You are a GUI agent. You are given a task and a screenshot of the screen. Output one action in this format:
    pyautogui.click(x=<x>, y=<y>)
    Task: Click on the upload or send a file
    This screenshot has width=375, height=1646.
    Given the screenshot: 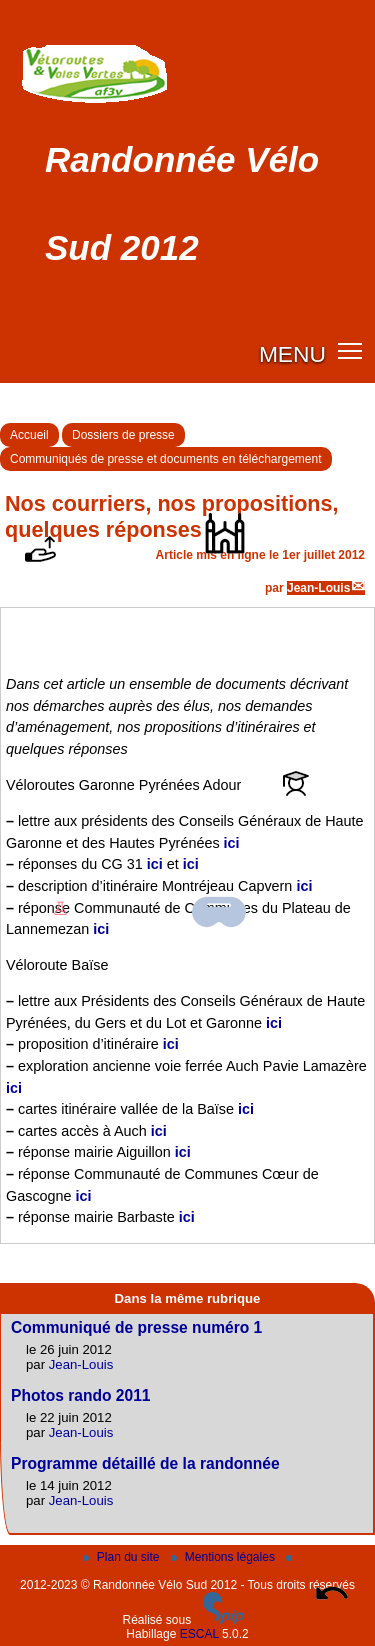 What is the action you would take?
    pyautogui.click(x=41, y=550)
    